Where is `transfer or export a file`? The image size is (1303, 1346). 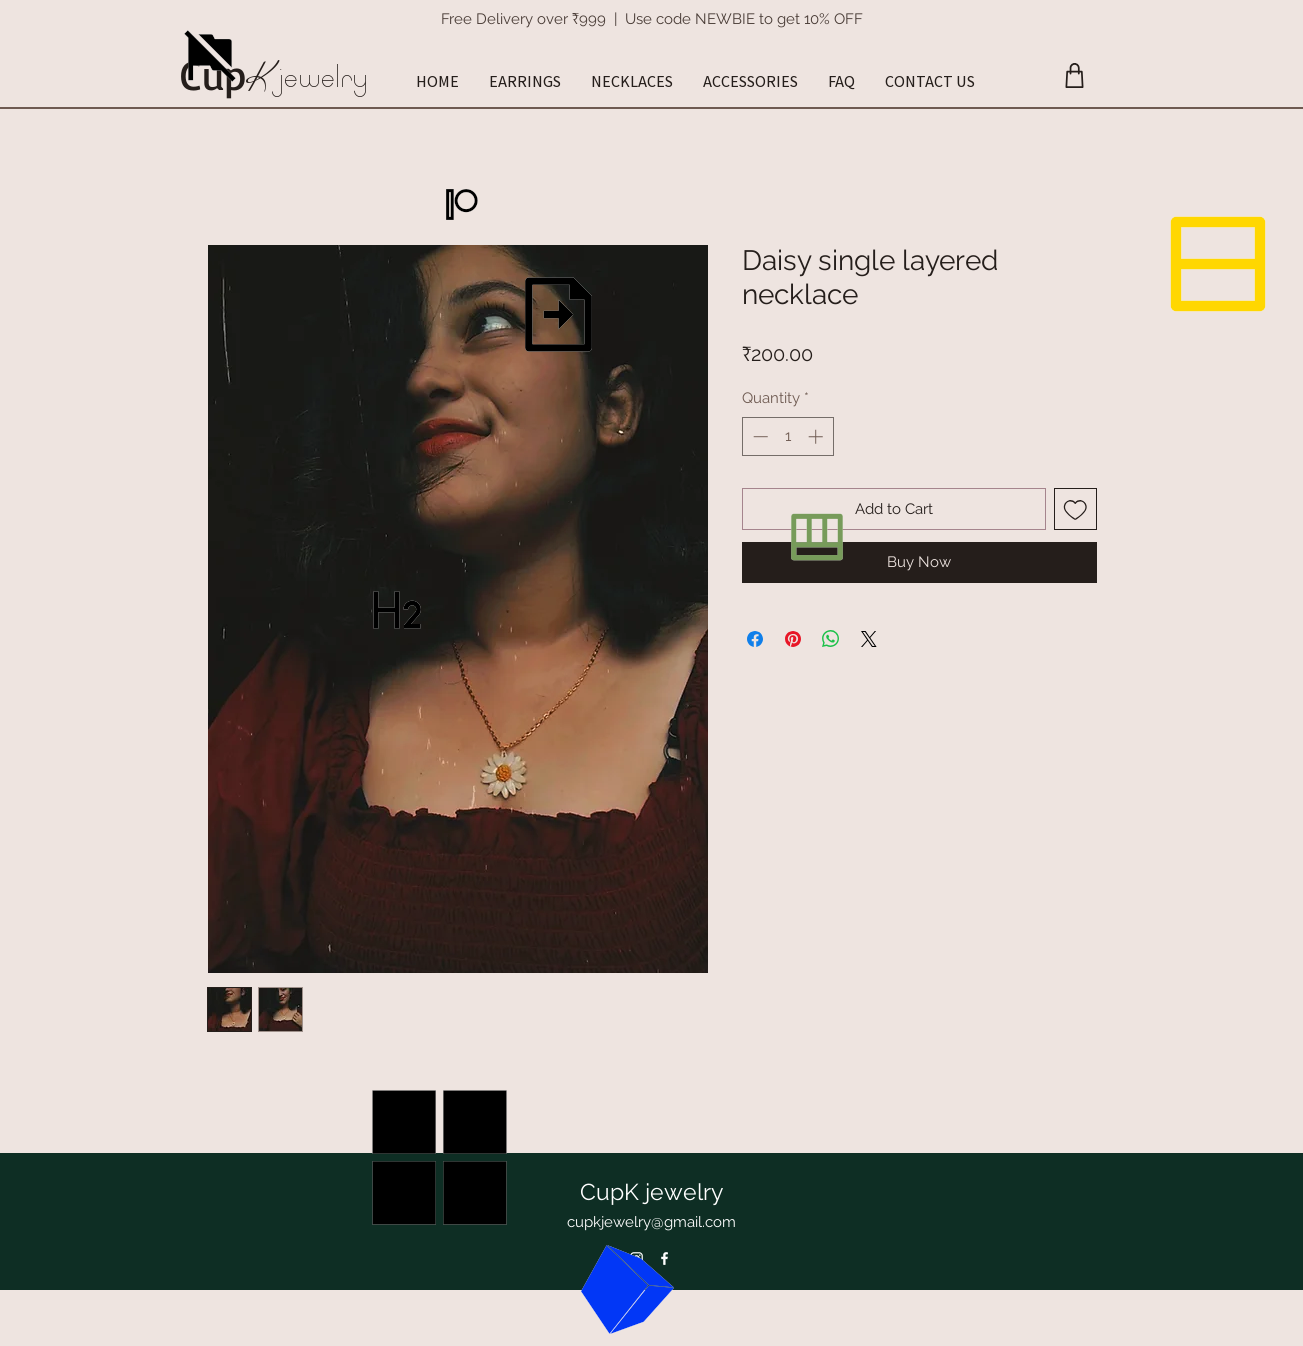
transfer or export a file is located at coordinates (558, 314).